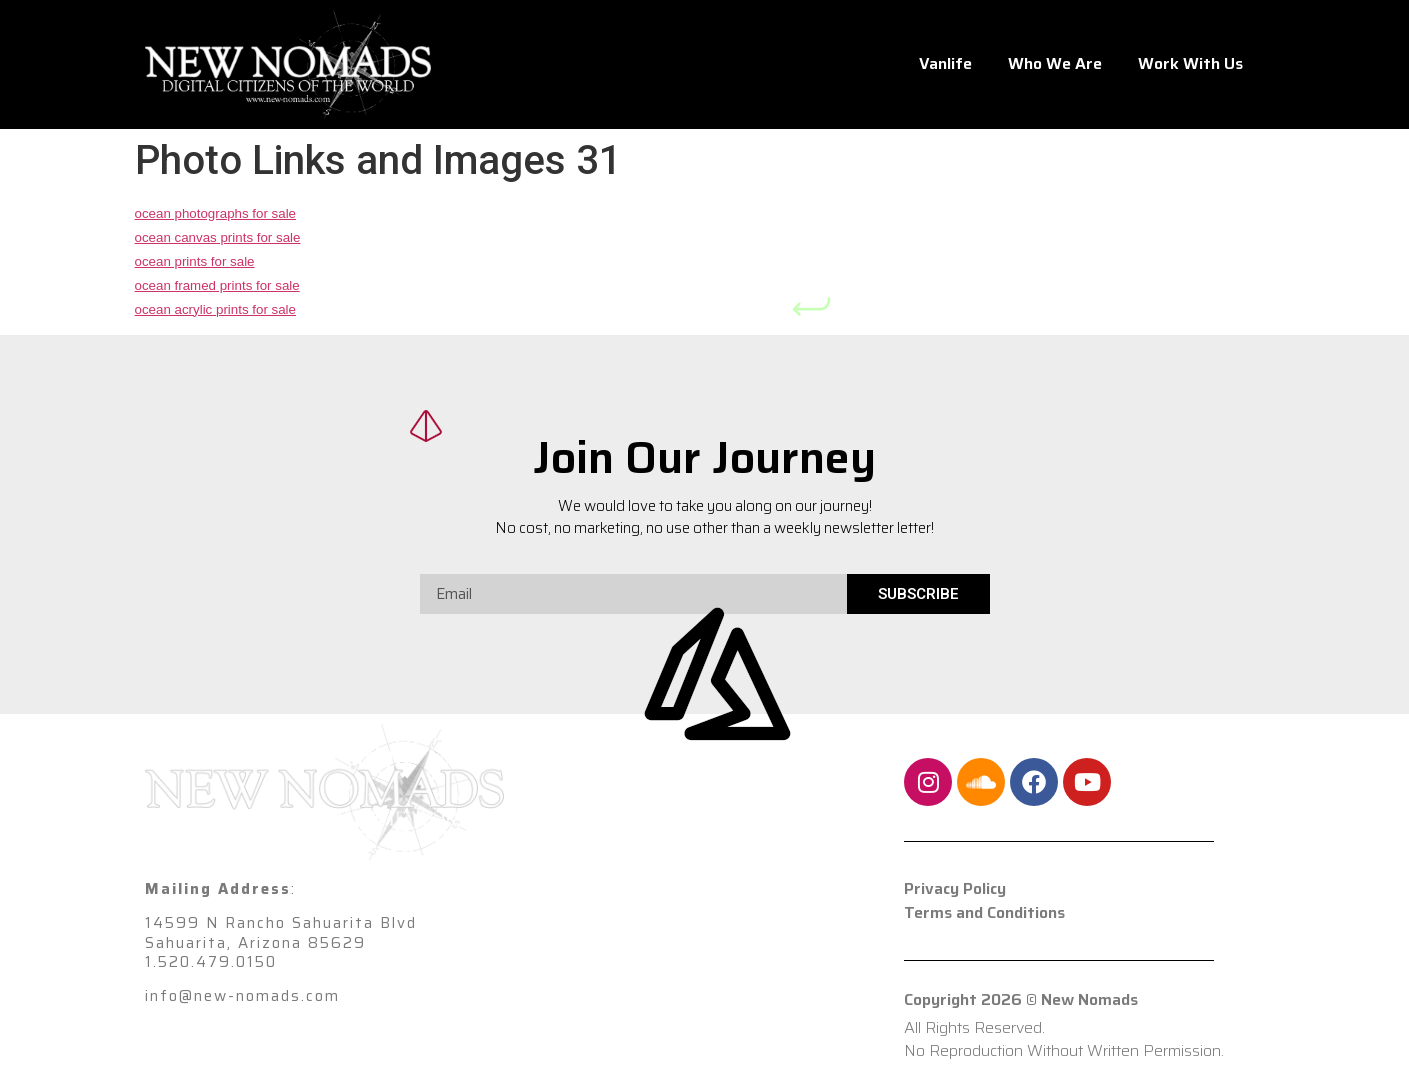 The image size is (1409, 1079). What do you see at coordinates (426, 426) in the screenshot?
I see `access 3D modeling or rendering tools` at bounding box center [426, 426].